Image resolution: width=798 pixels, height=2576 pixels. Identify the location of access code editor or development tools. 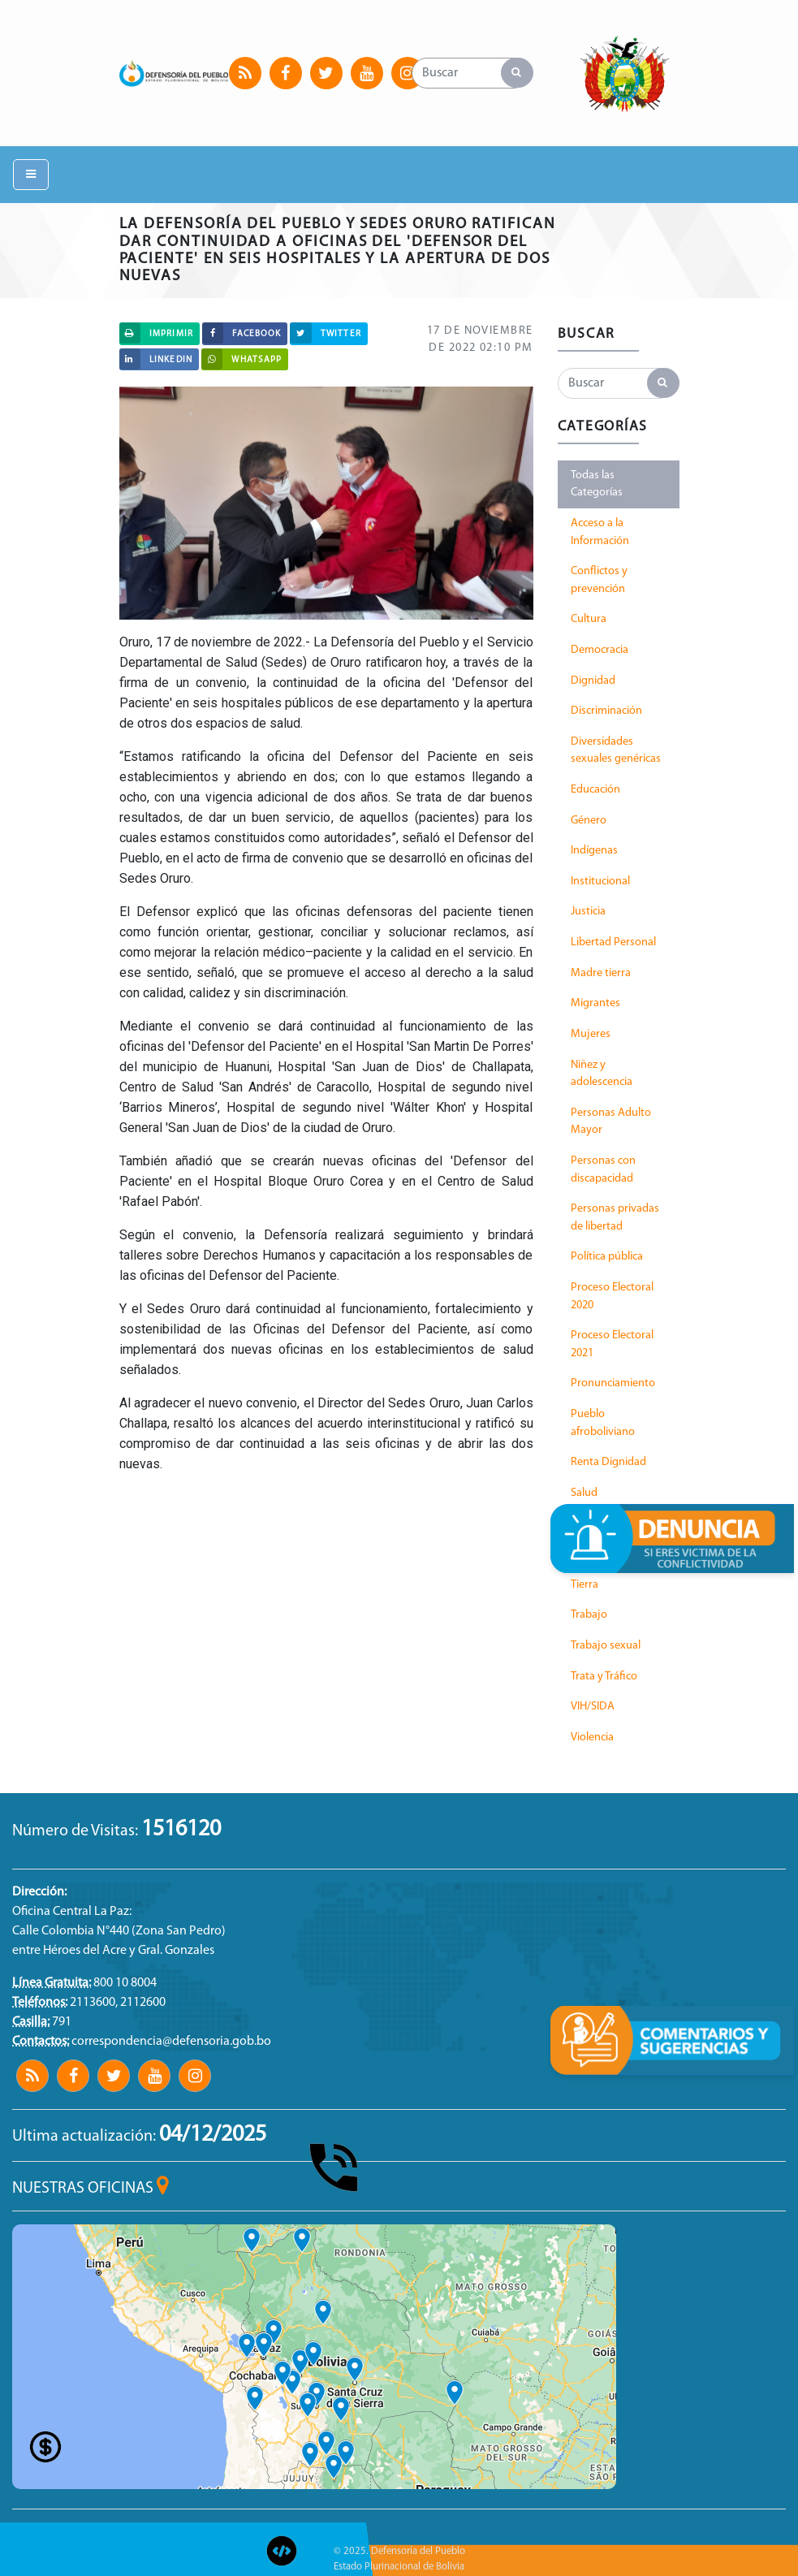
(282, 2551).